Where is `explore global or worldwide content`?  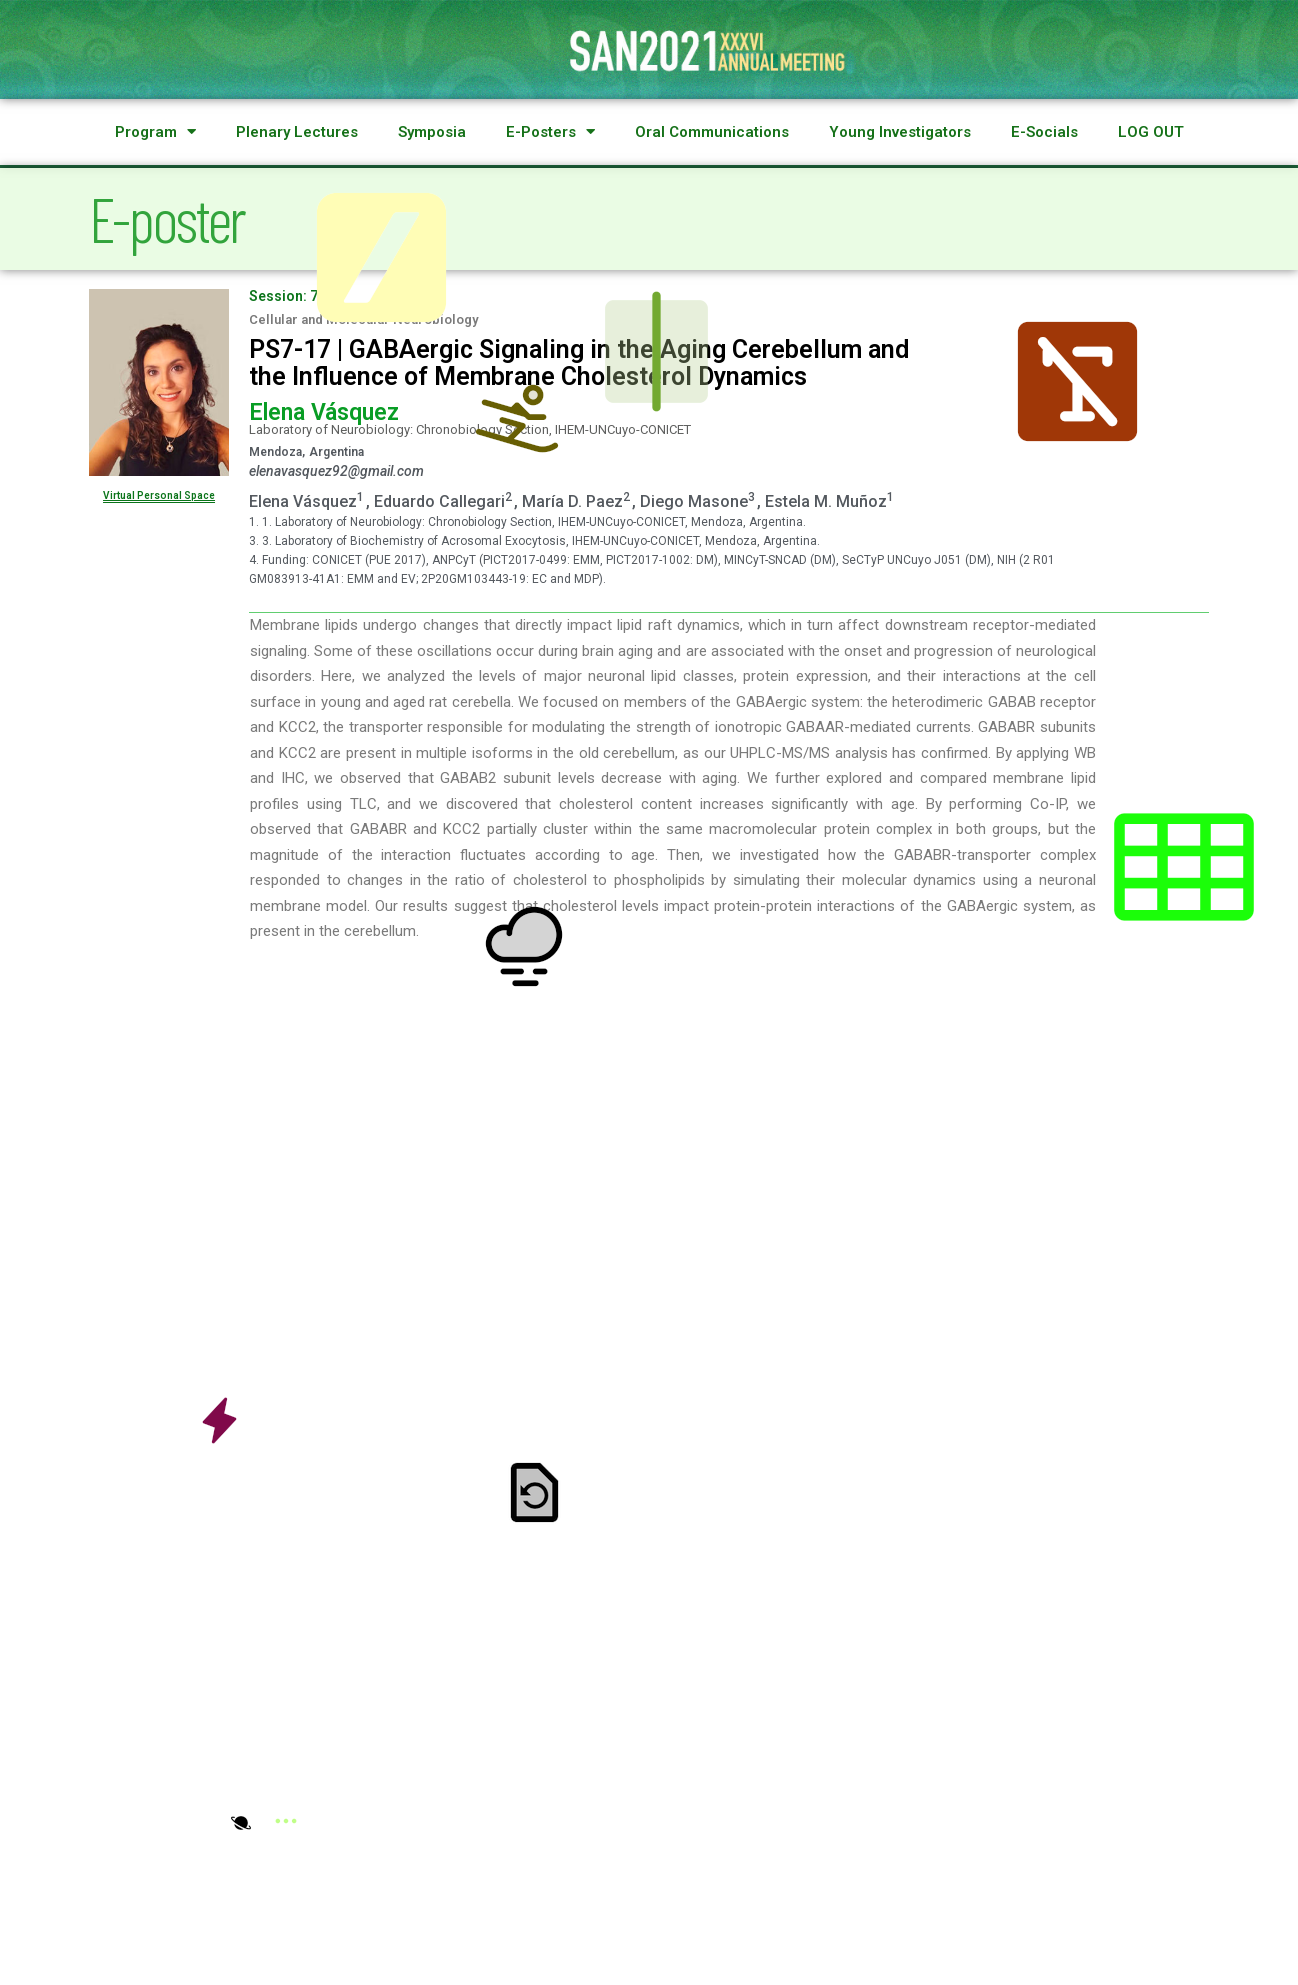 explore global or worldwide content is located at coordinates (241, 1823).